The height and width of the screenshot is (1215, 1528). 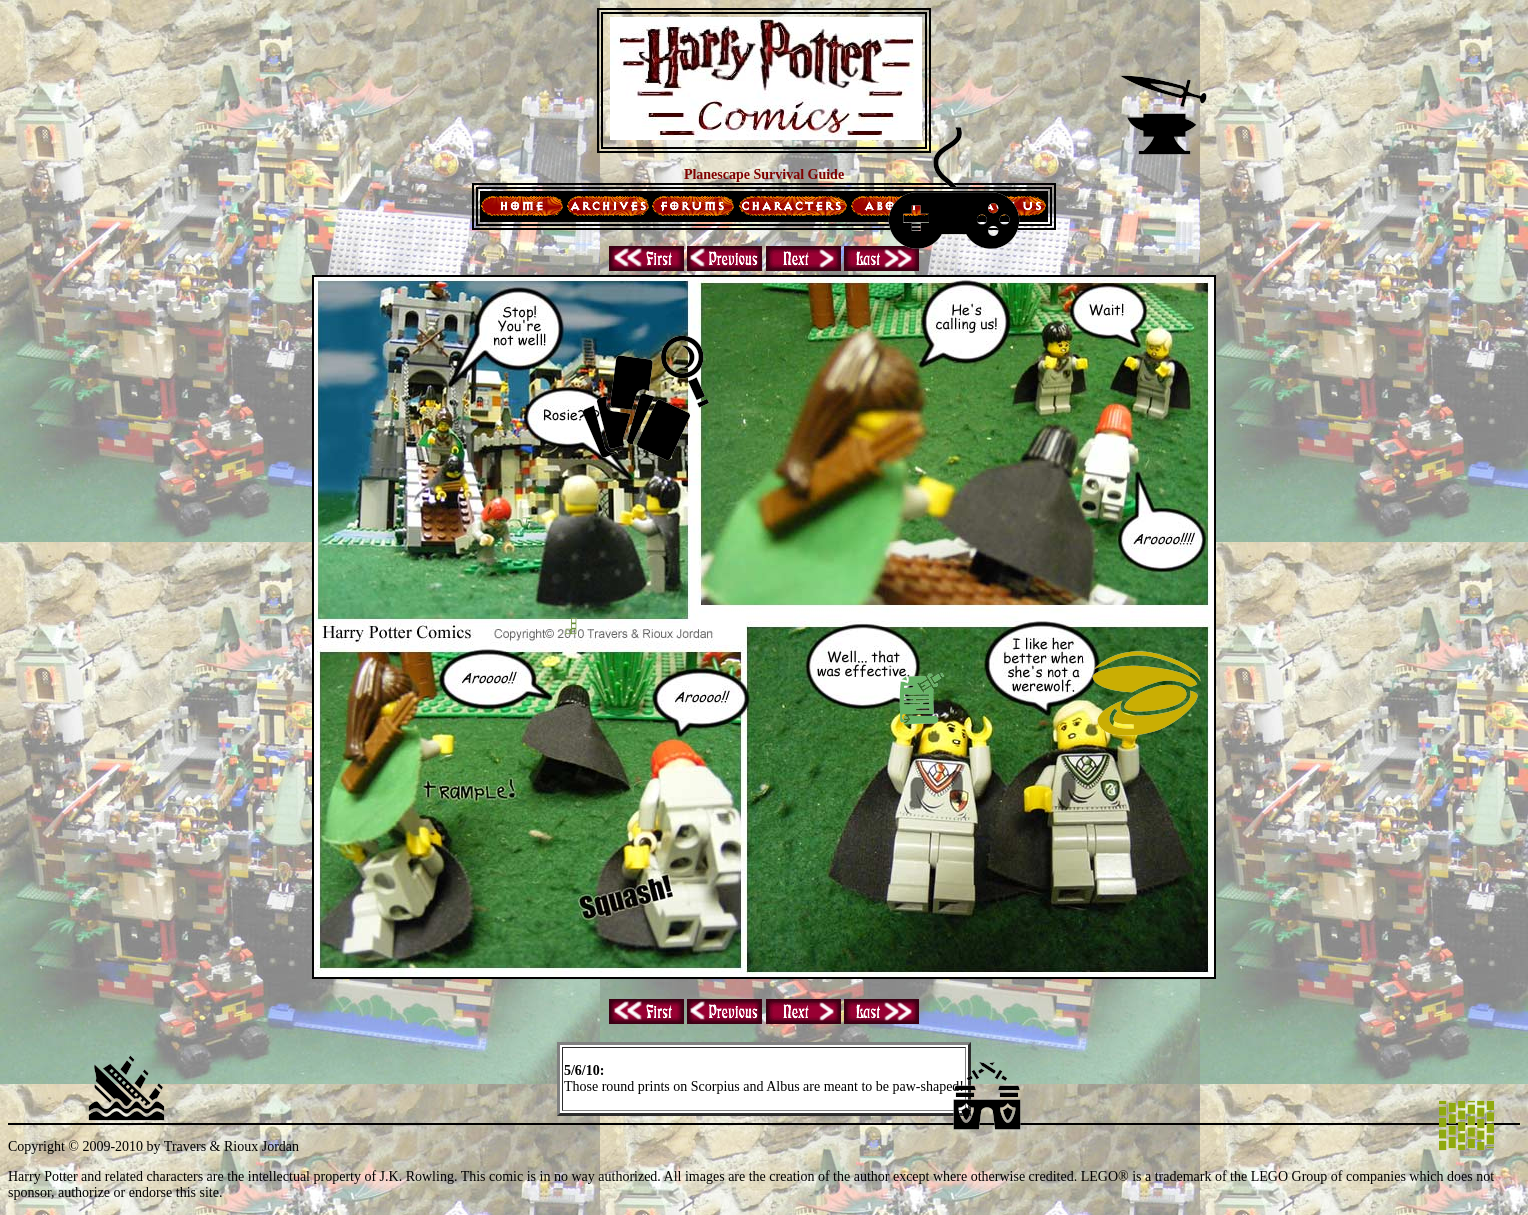 I want to click on pin or mark an important note, so click(x=919, y=698).